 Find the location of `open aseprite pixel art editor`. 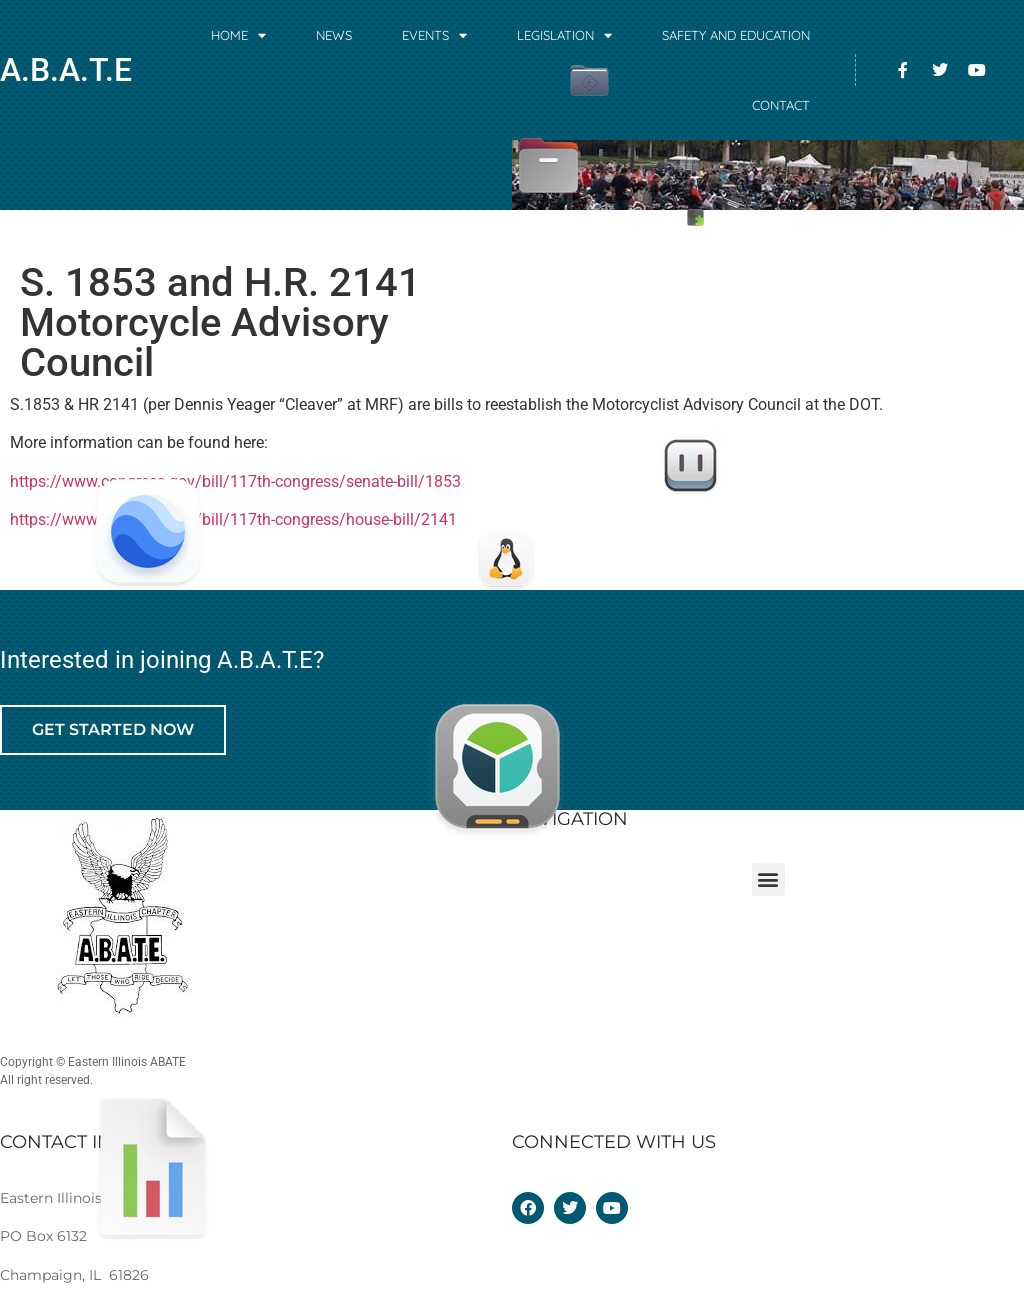

open aseprite pixel art editor is located at coordinates (690, 465).